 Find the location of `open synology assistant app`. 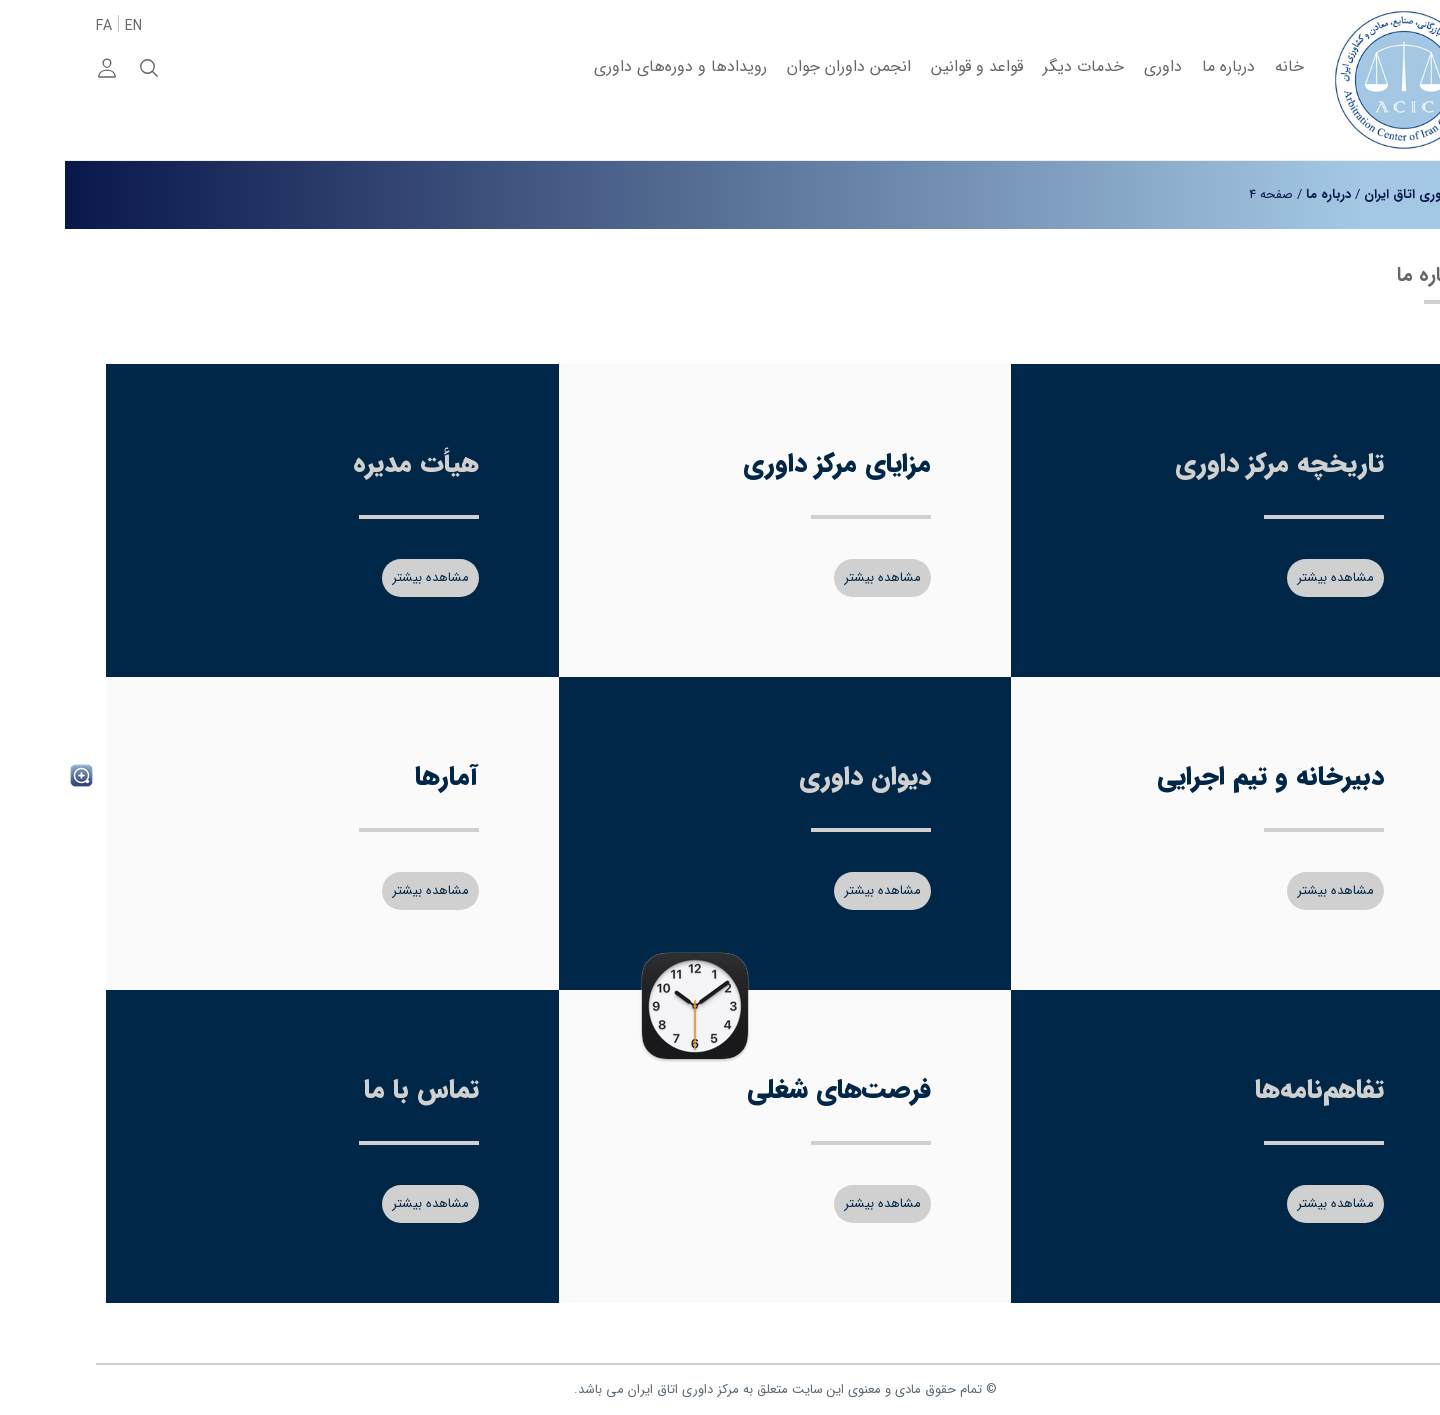

open synology assistant app is located at coordinates (81, 775).